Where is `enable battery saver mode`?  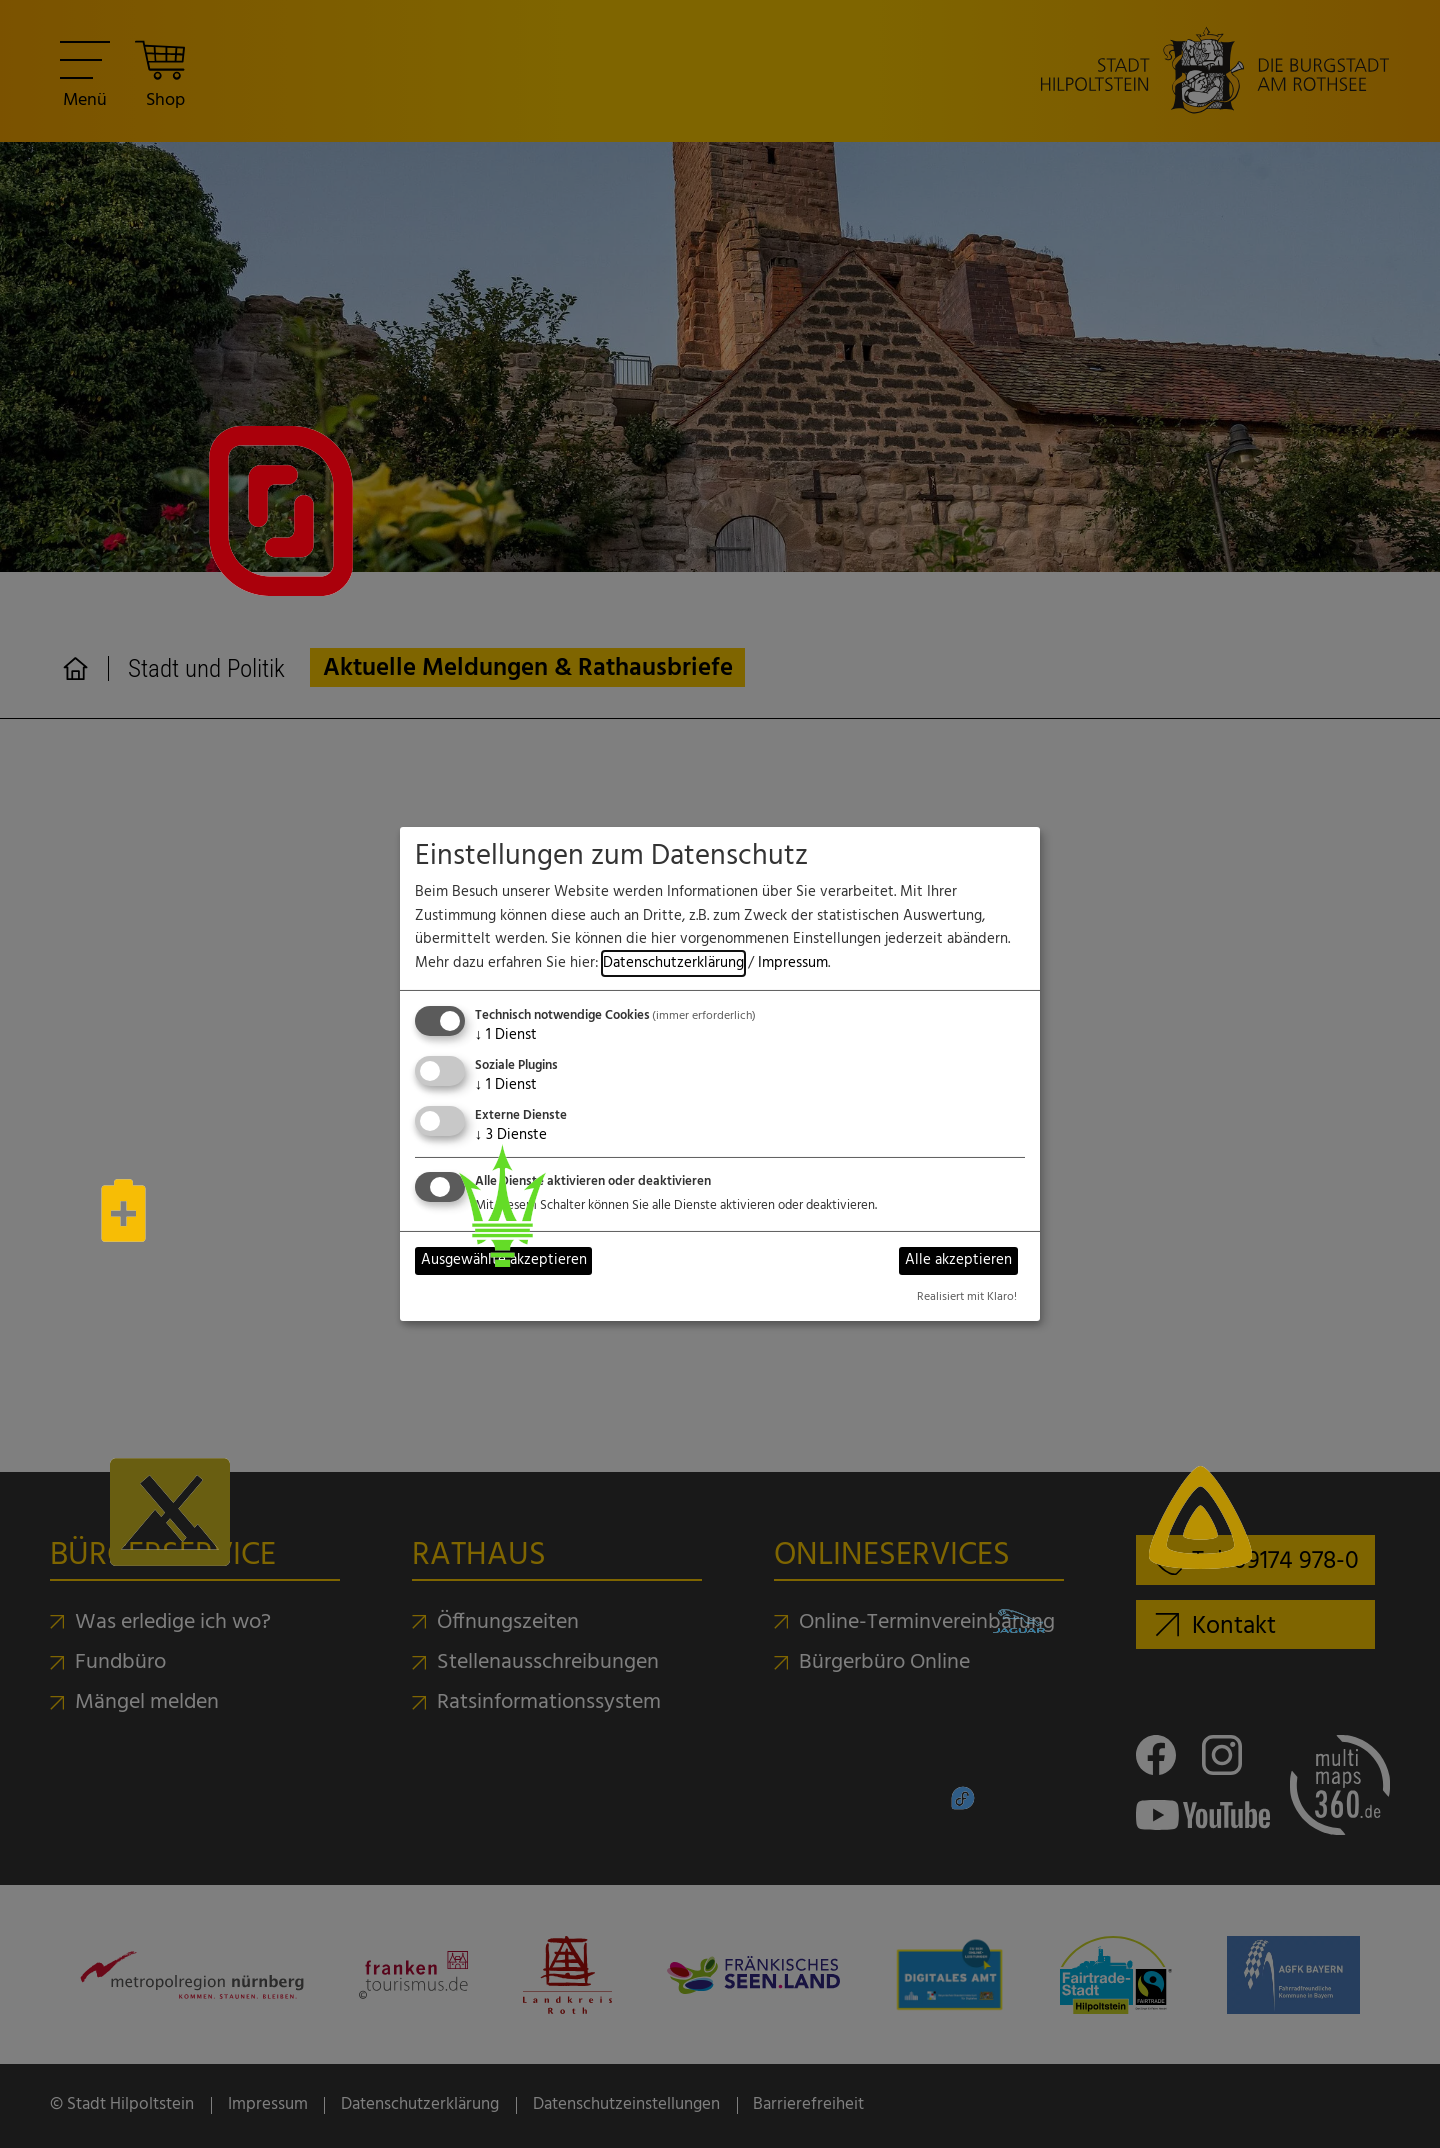 enable battery saver mode is located at coordinates (123, 1210).